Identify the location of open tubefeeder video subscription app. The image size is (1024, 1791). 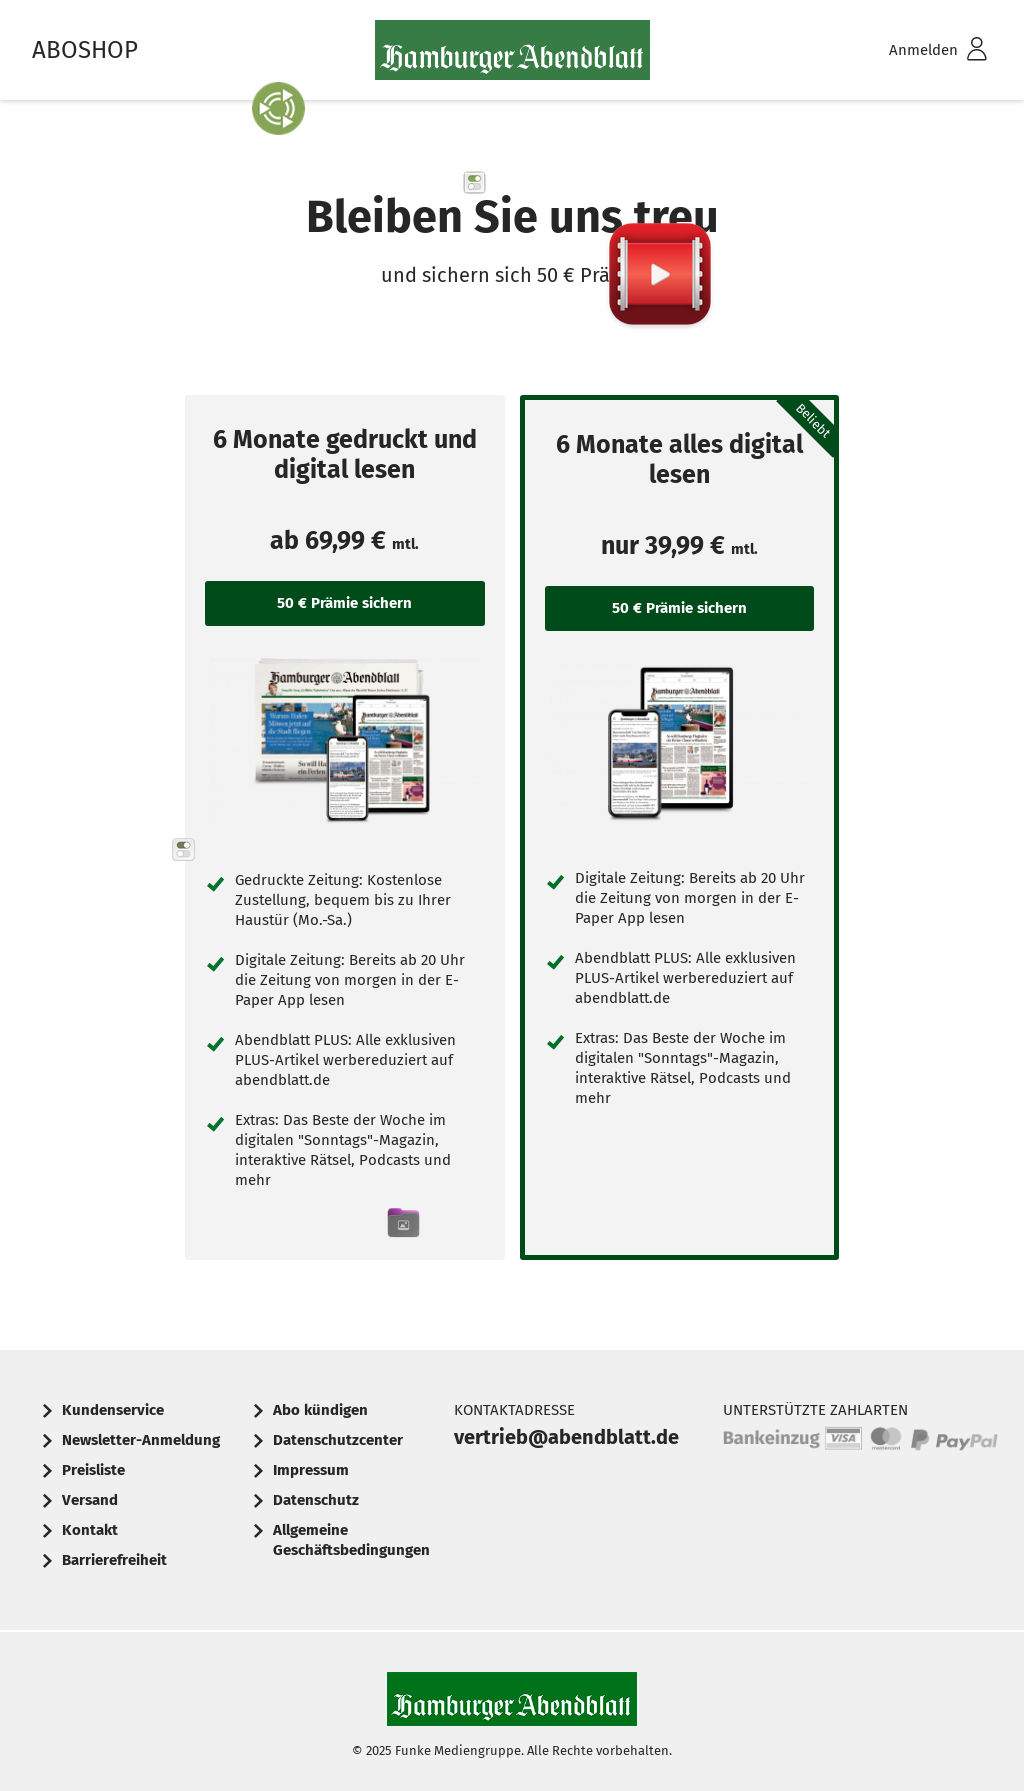
(660, 274).